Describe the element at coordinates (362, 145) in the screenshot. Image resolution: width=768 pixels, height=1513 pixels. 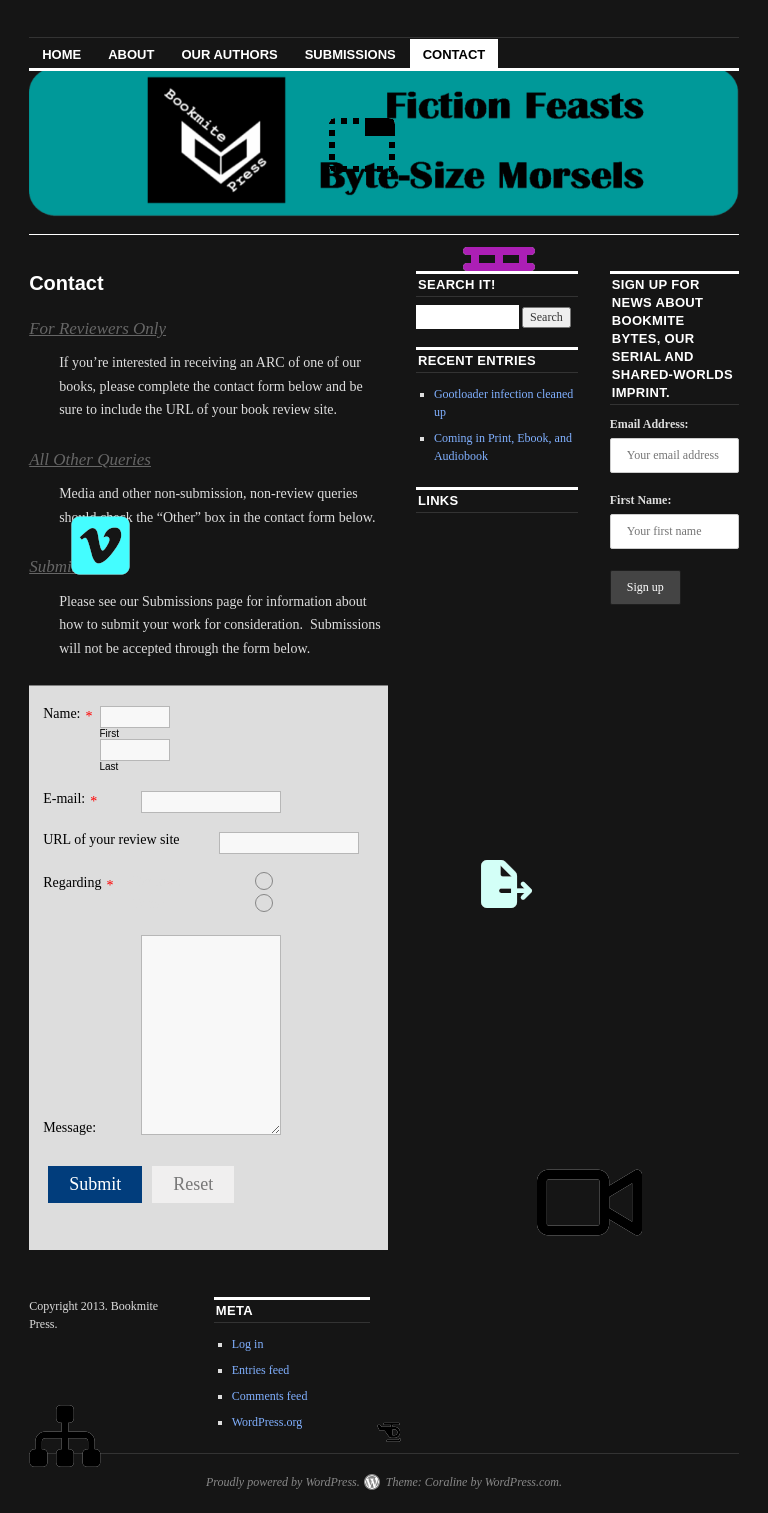
I see `an inactive or unselected browser tab` at that location.